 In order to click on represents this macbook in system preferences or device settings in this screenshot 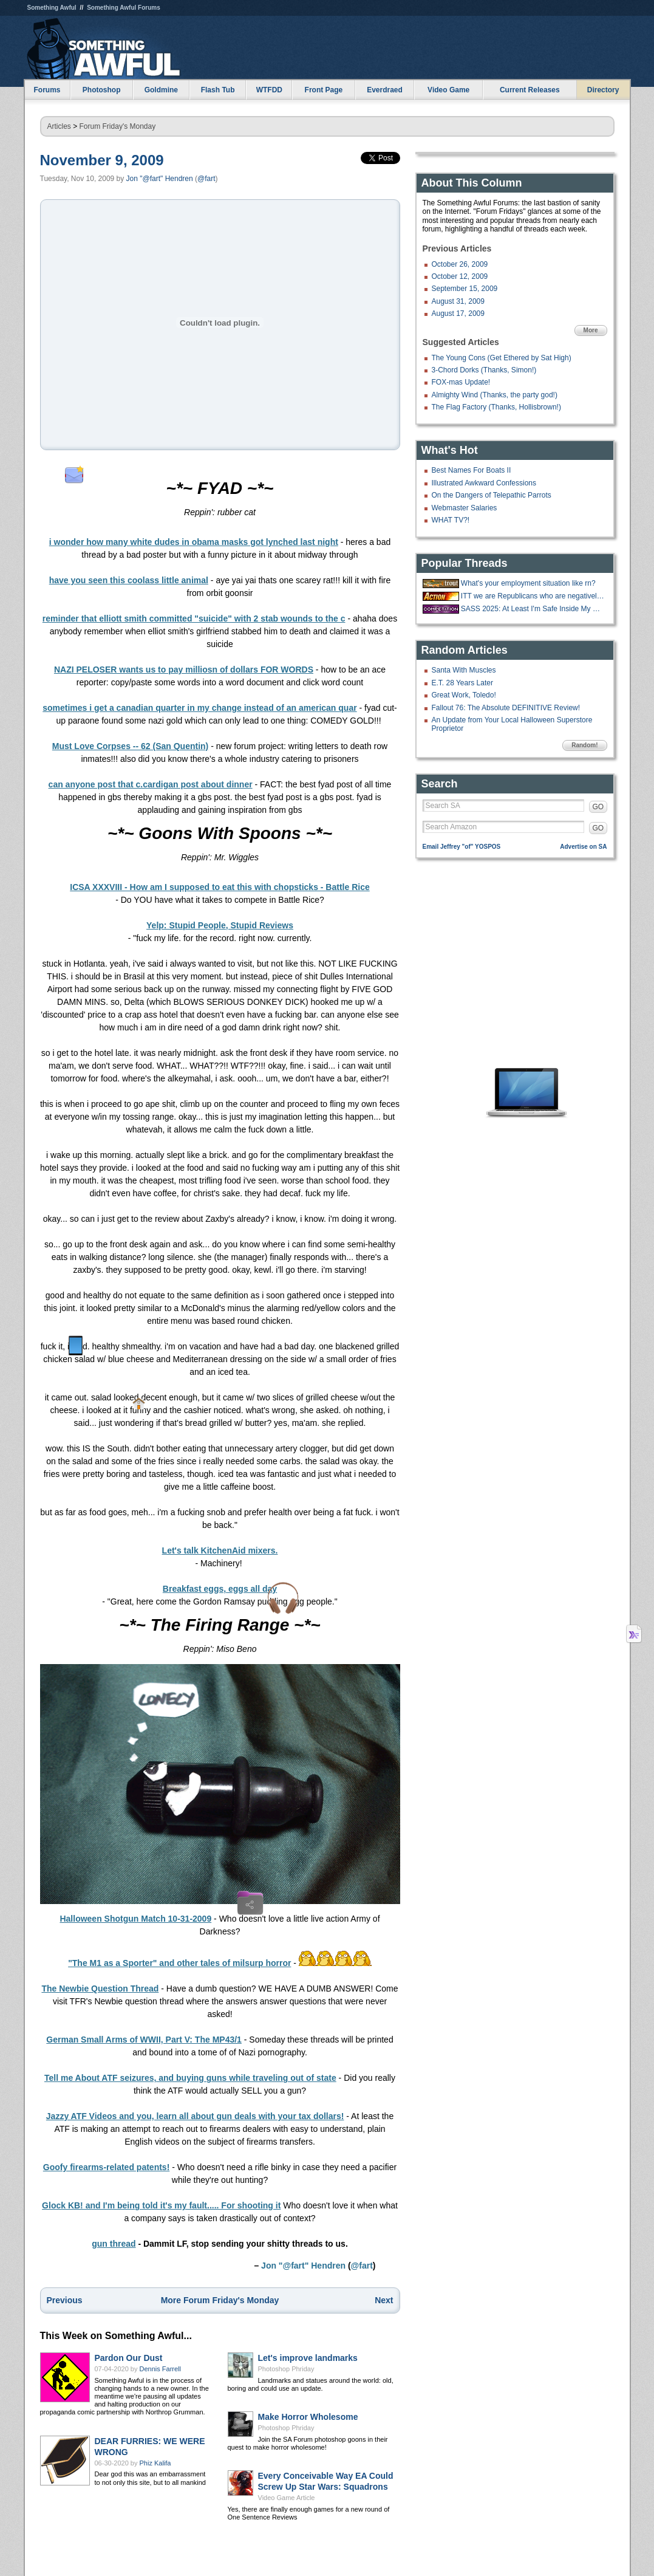, I will do `click(526, 1088)`.